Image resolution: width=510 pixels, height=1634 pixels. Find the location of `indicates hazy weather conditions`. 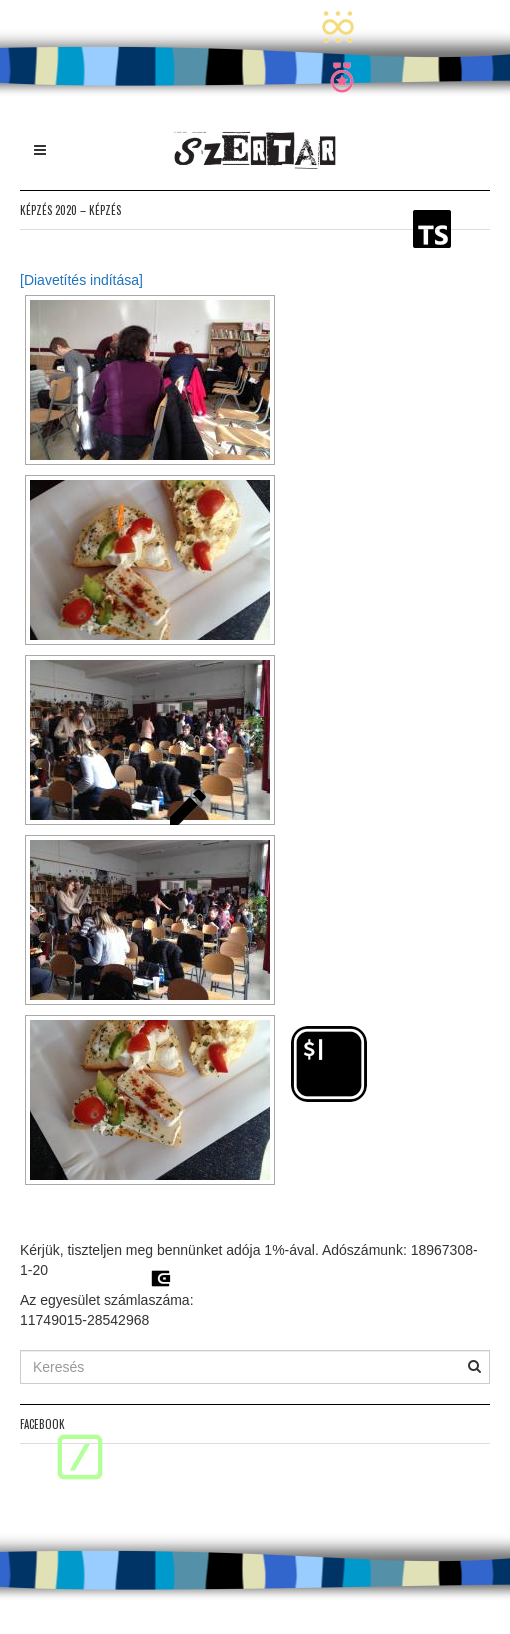

indicates hazy weather conditions is located at coordinates (338, 27).